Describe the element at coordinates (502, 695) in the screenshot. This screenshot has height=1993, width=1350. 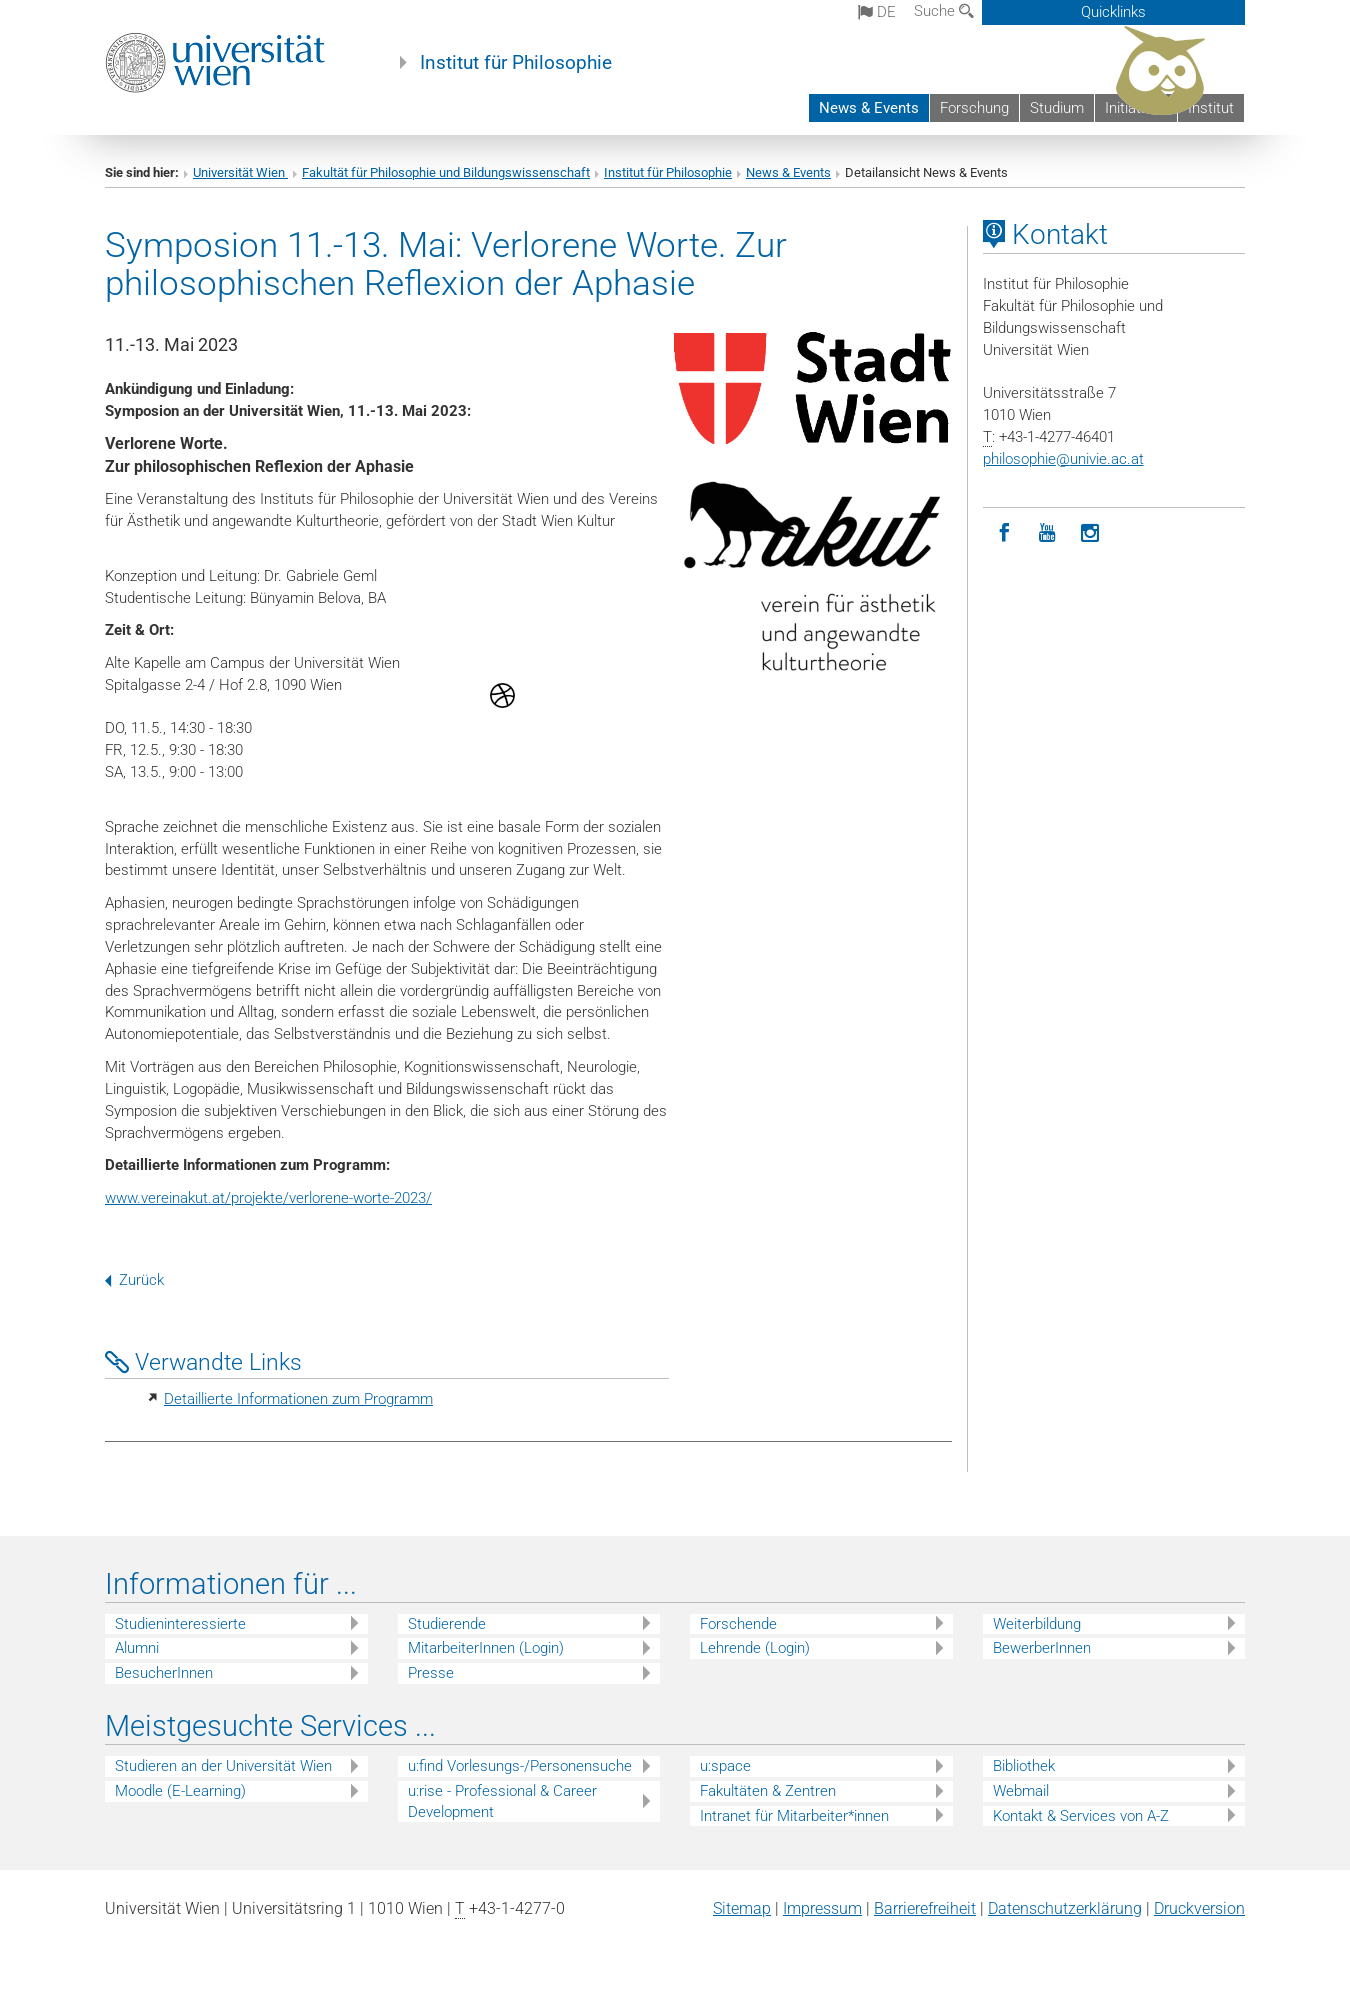
I see `visit dribbble profile or portfolio` at that location.